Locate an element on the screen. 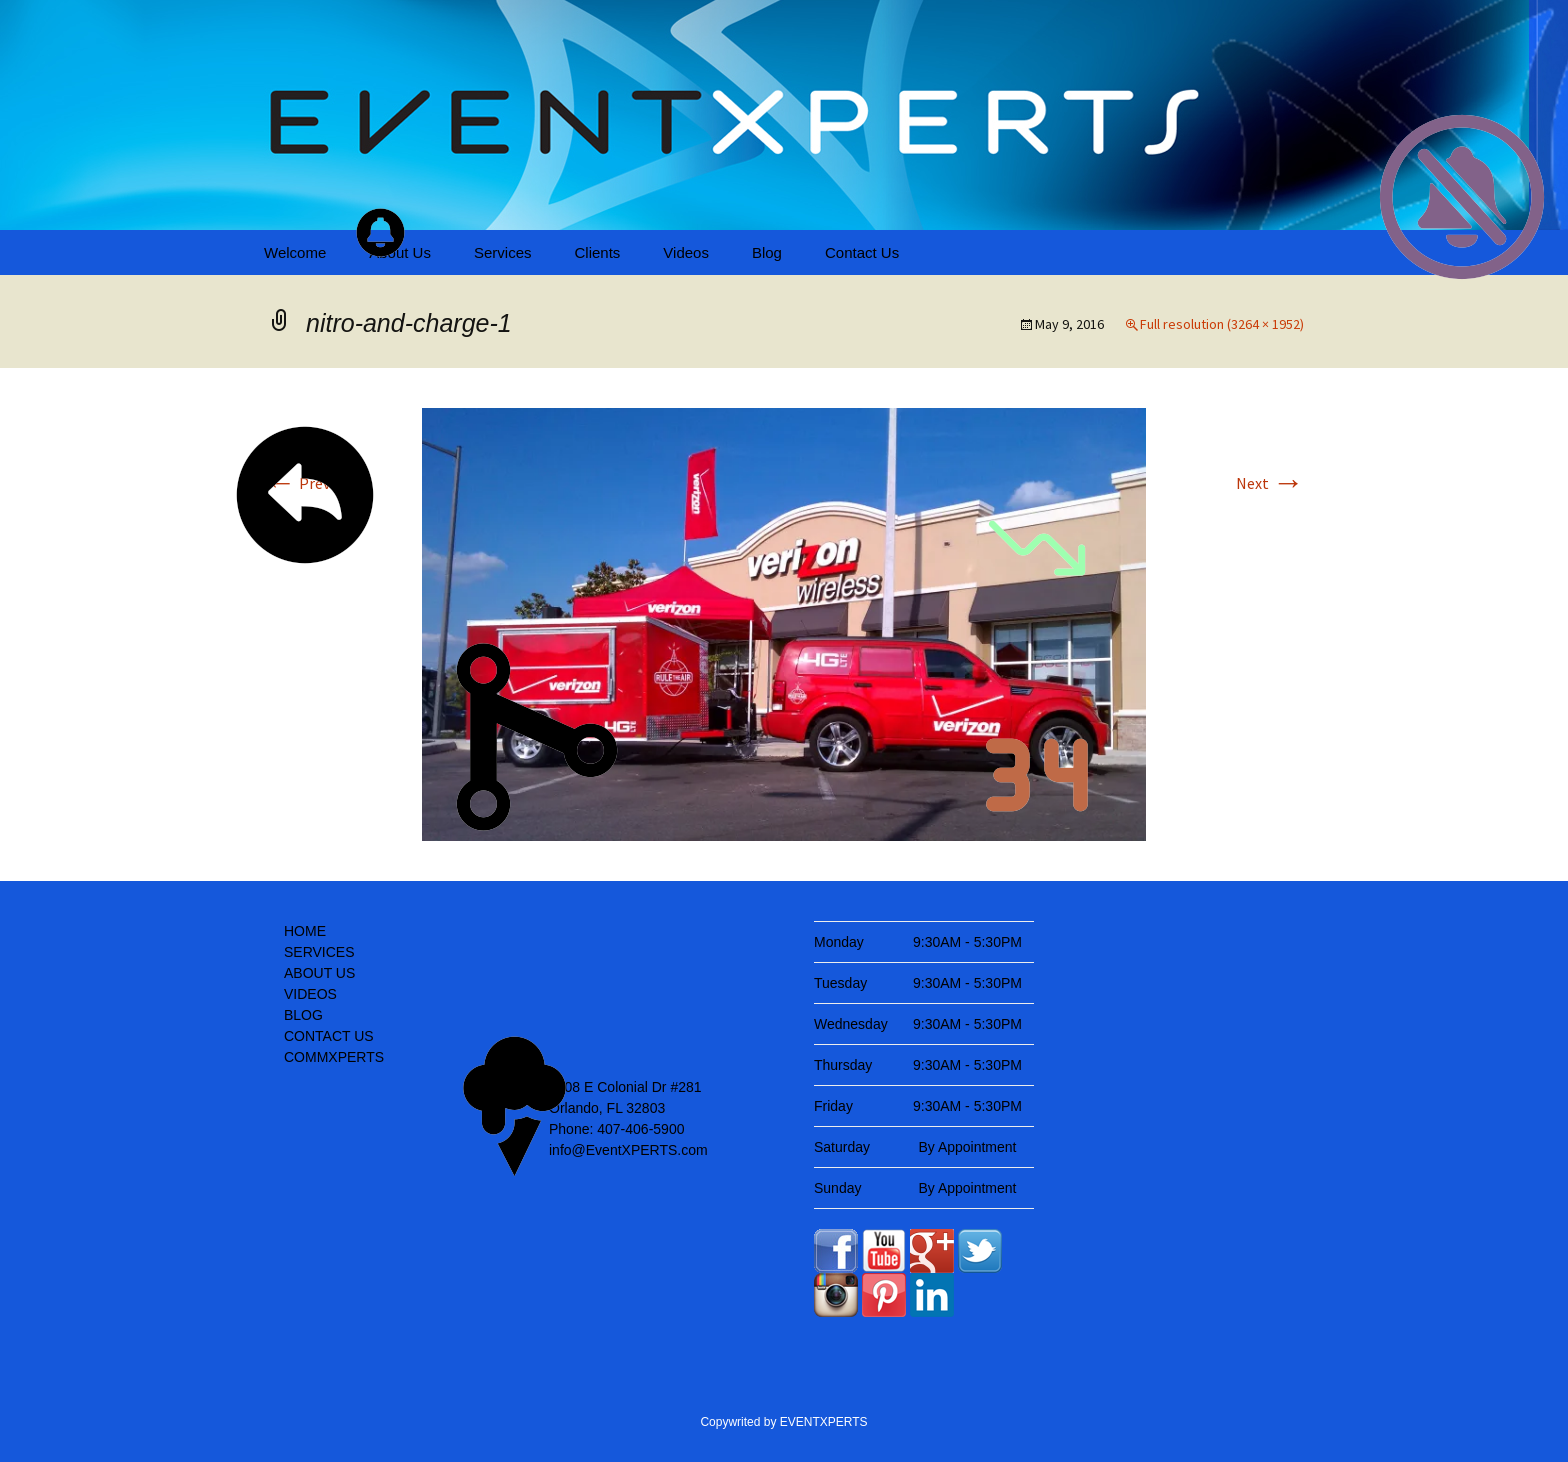  view notifications is located at coordinates (380, 232).